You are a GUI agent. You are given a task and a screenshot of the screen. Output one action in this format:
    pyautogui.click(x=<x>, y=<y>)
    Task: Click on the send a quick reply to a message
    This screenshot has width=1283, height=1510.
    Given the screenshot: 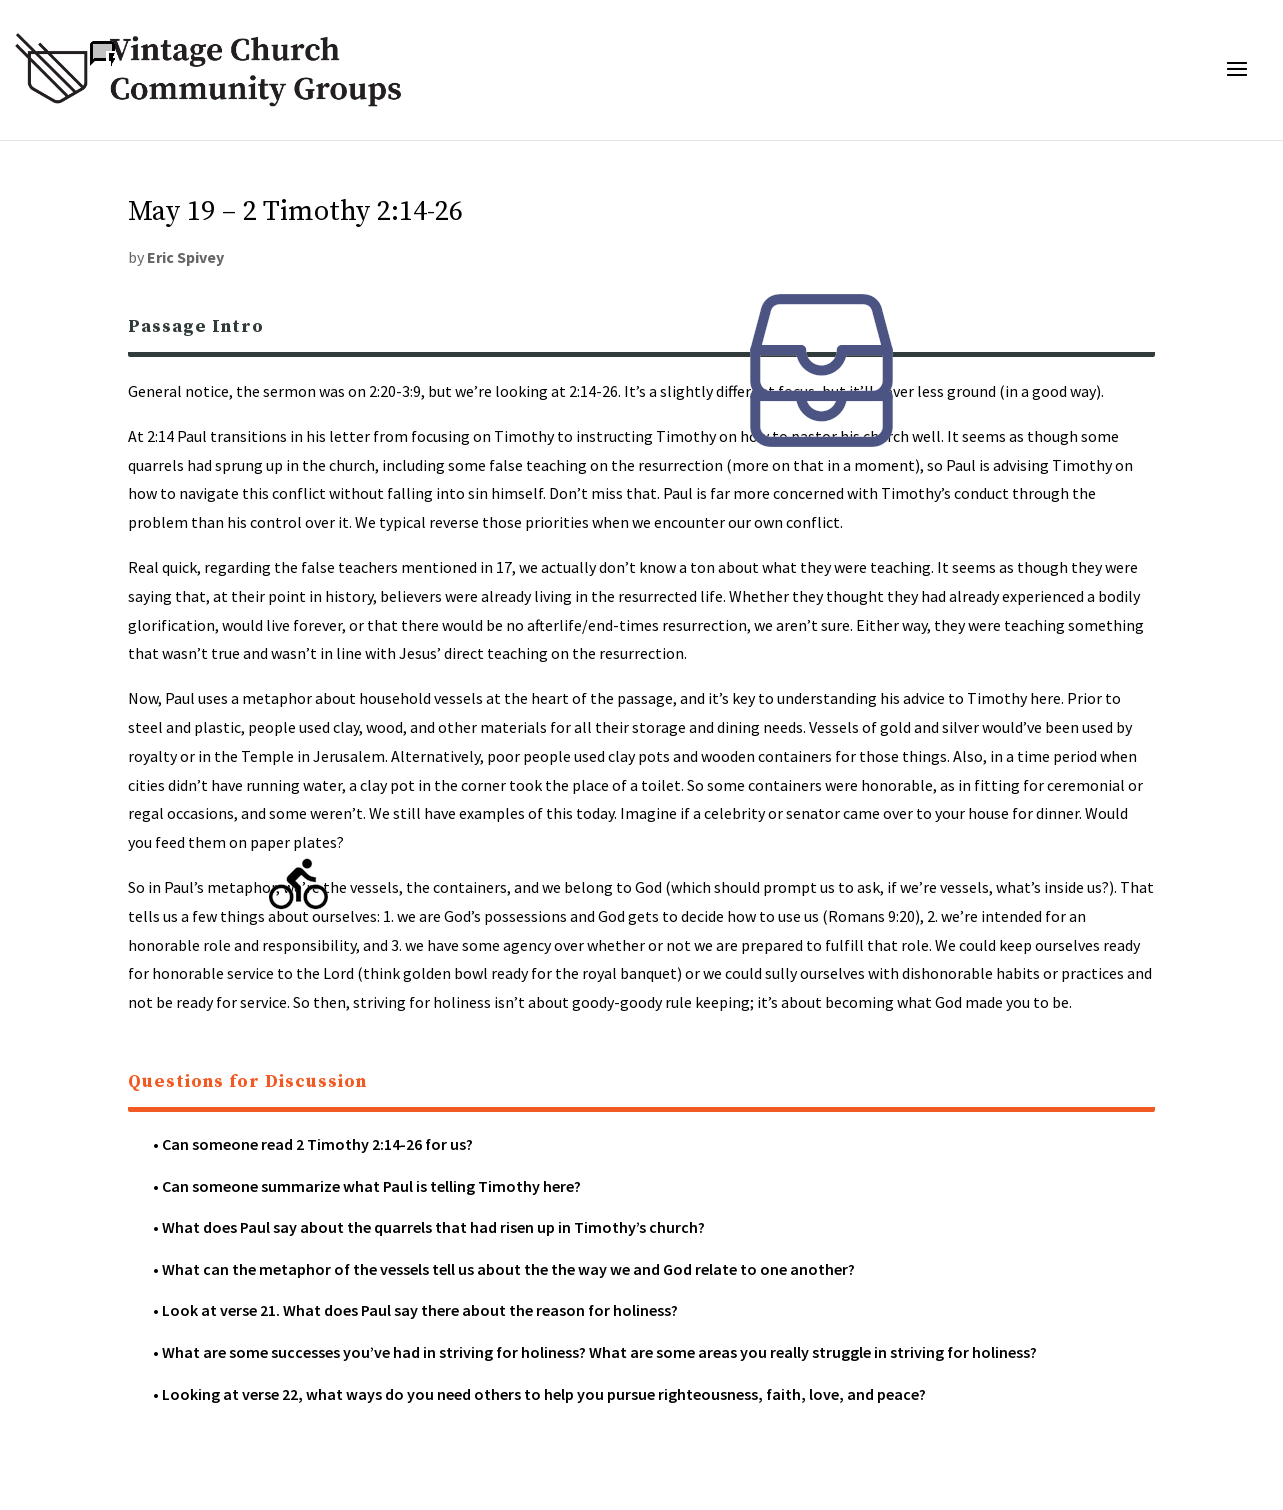 What is the action you would take?
    pyautogui.click(x=102, y=53)
    